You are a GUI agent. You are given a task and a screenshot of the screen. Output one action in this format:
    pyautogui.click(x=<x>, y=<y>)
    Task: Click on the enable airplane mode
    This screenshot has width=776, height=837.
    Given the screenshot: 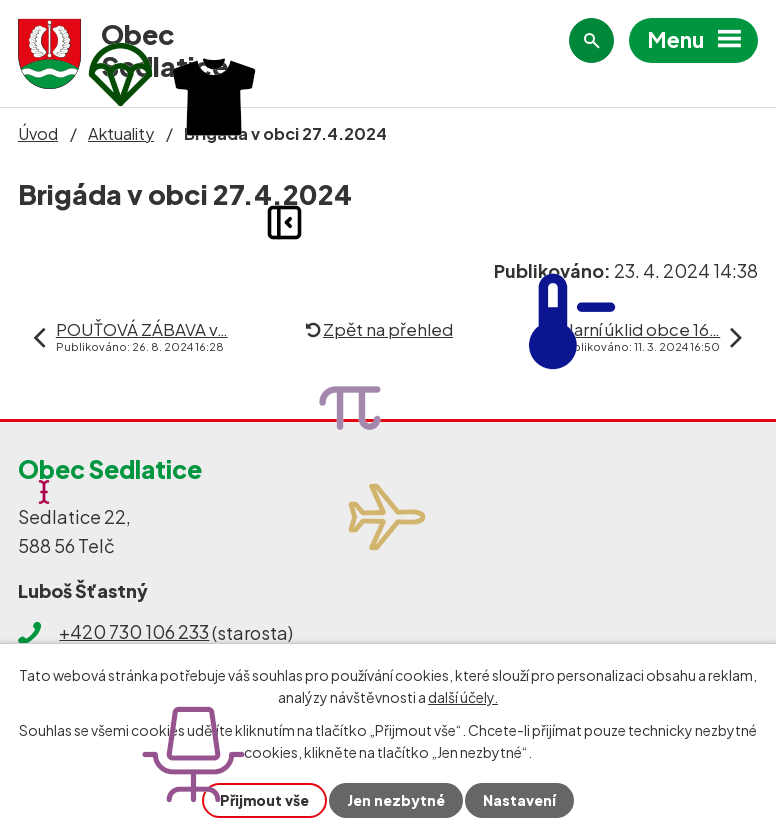 What is the action you would take?
    pyautogui.click(x=387, y=517)
    